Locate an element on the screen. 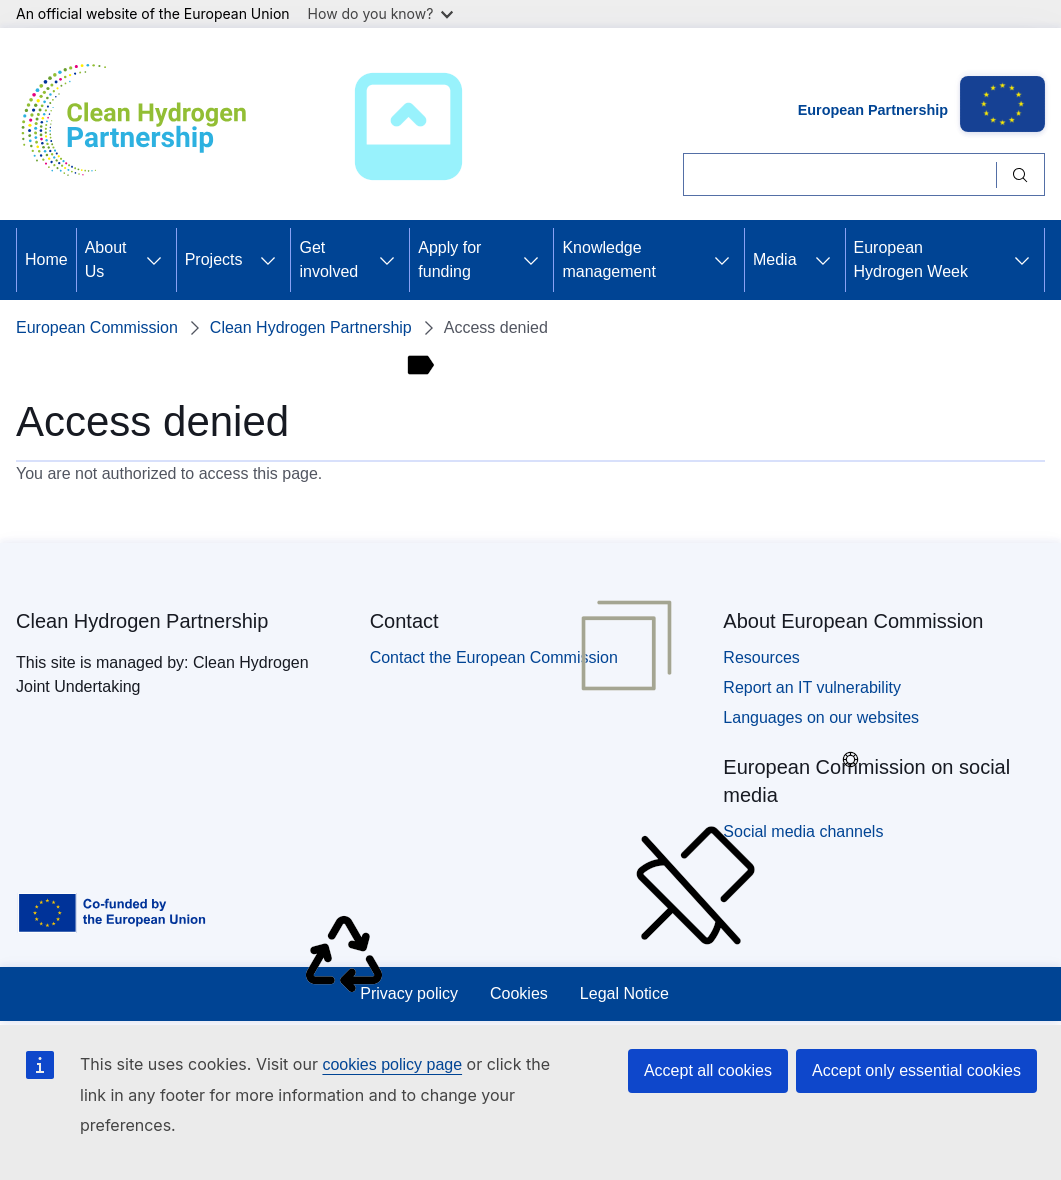 This screenshot has width=1061, height=1180. copy to clipboard is located at coordinates (626, 645).